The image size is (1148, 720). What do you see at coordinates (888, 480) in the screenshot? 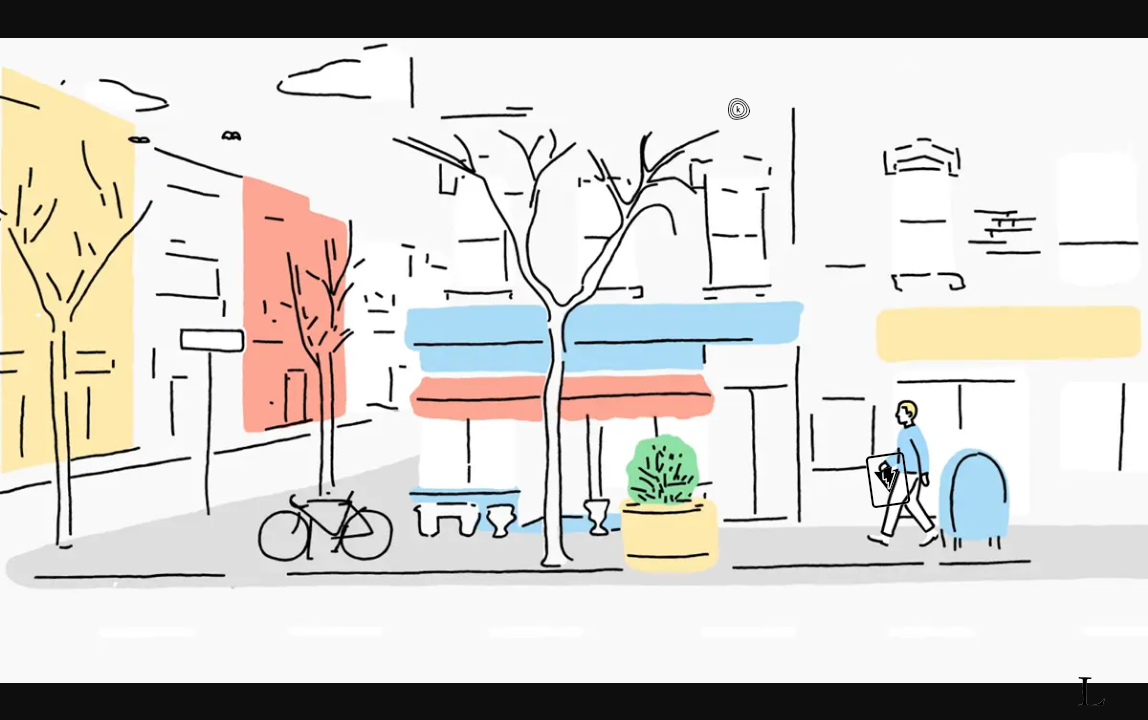
I see `open VitePress documentation site` at bounding box center [888, 480].